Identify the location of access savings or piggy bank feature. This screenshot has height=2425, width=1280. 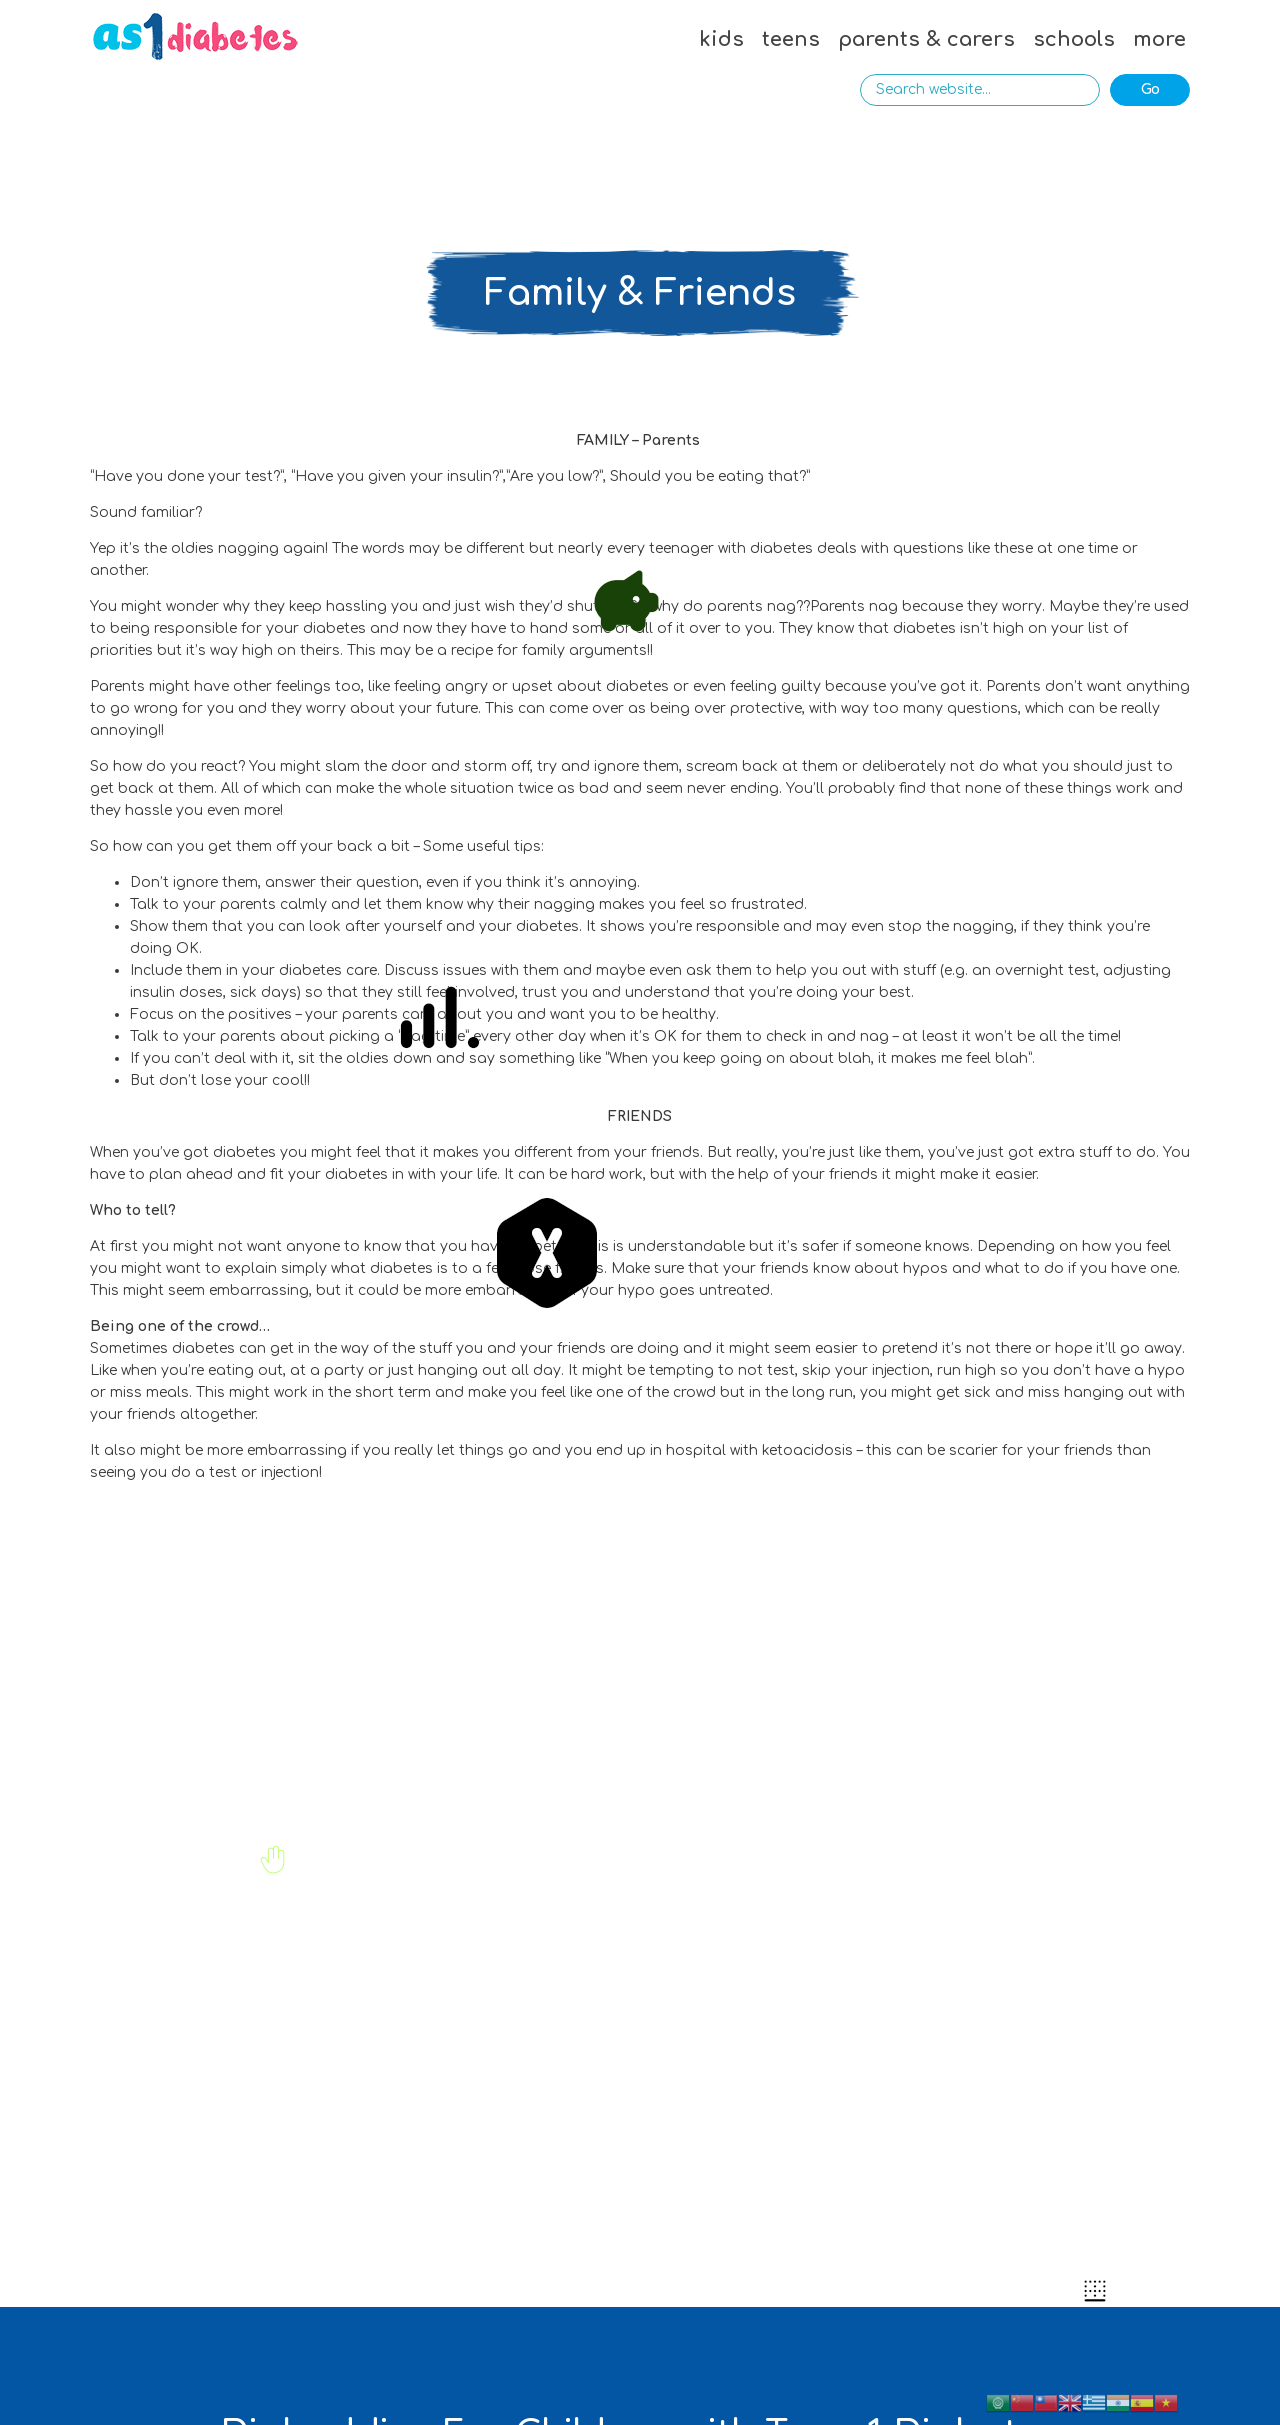
(626, 602).